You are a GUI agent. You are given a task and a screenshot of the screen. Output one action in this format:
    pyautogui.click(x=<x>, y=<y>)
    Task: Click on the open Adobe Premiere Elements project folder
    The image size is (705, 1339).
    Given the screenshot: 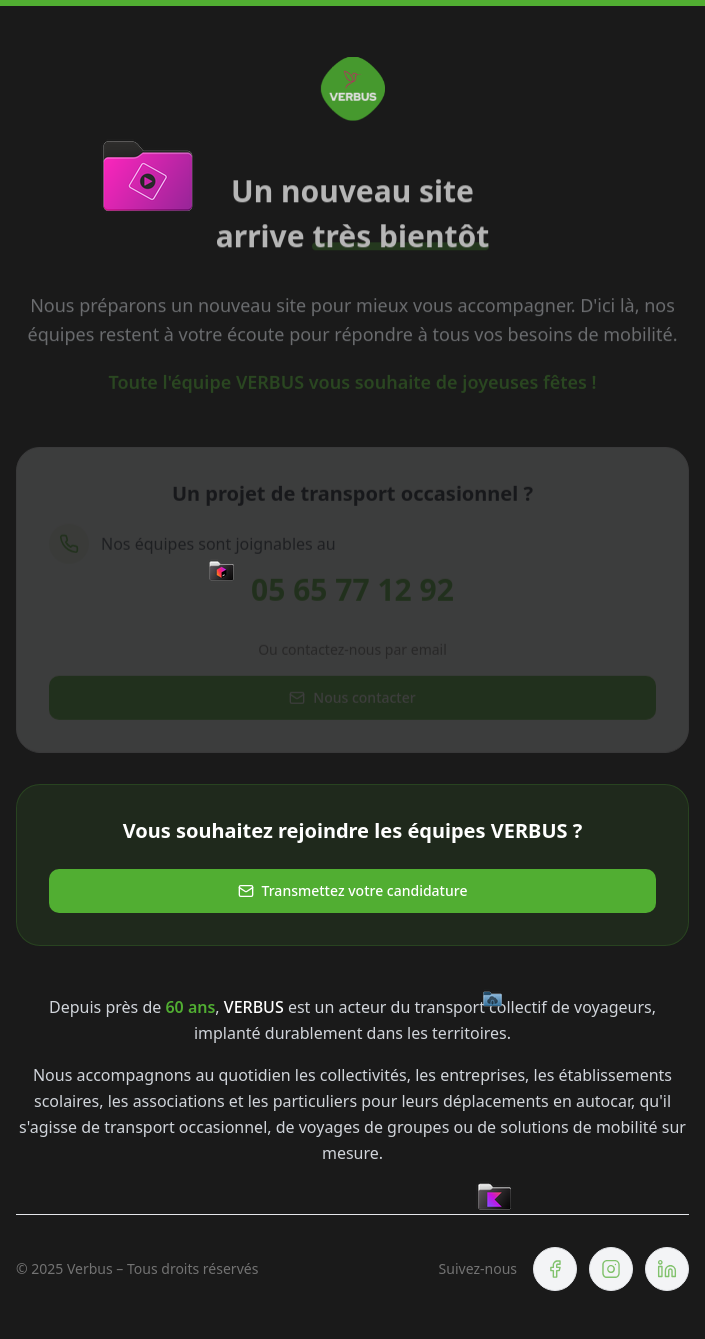 What is the action you would take?
    pyautogui.click(x=147, y=178)
    